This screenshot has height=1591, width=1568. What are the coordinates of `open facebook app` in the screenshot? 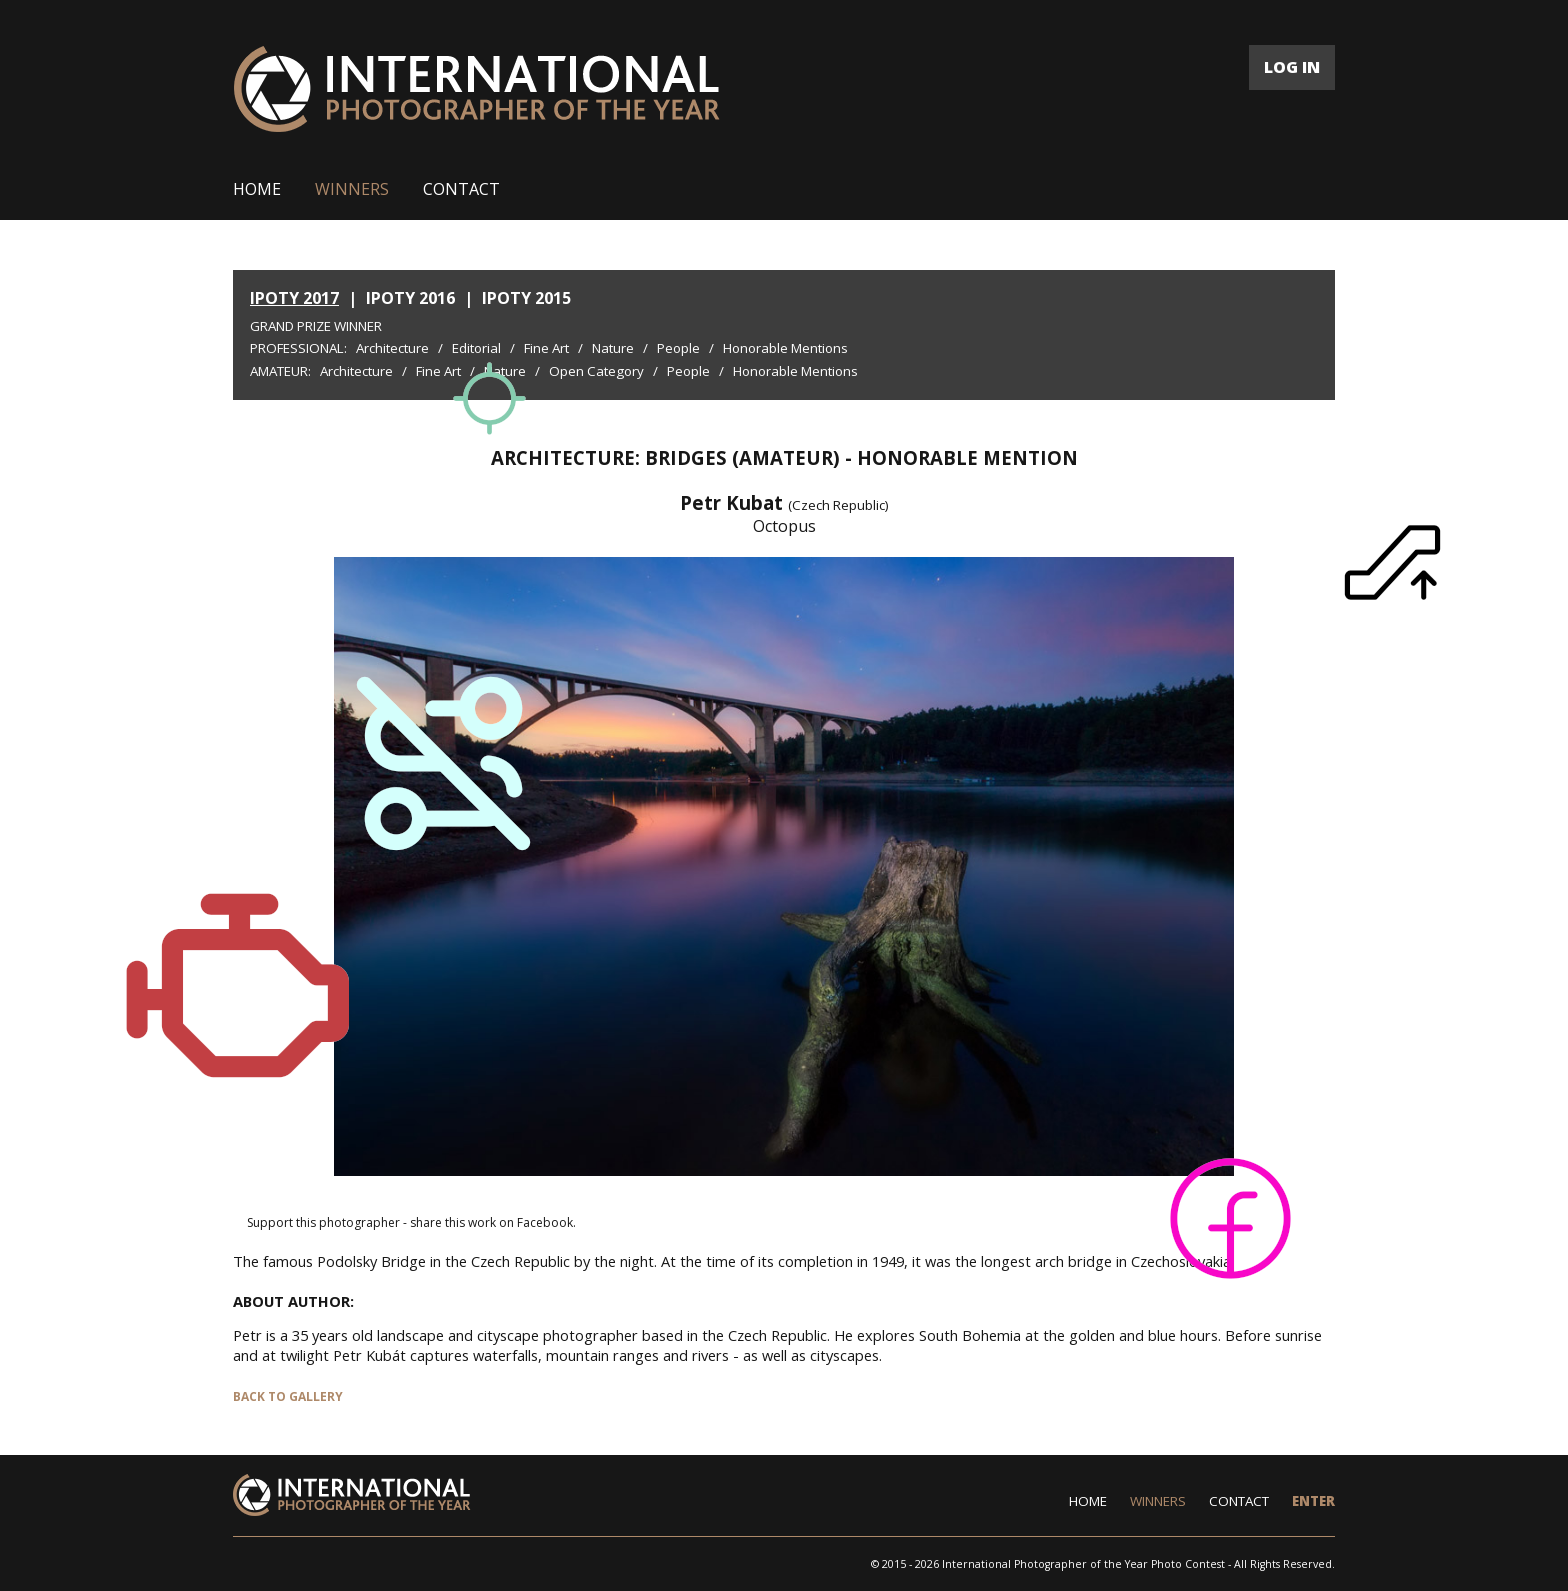 It's located at (1230, 1218).